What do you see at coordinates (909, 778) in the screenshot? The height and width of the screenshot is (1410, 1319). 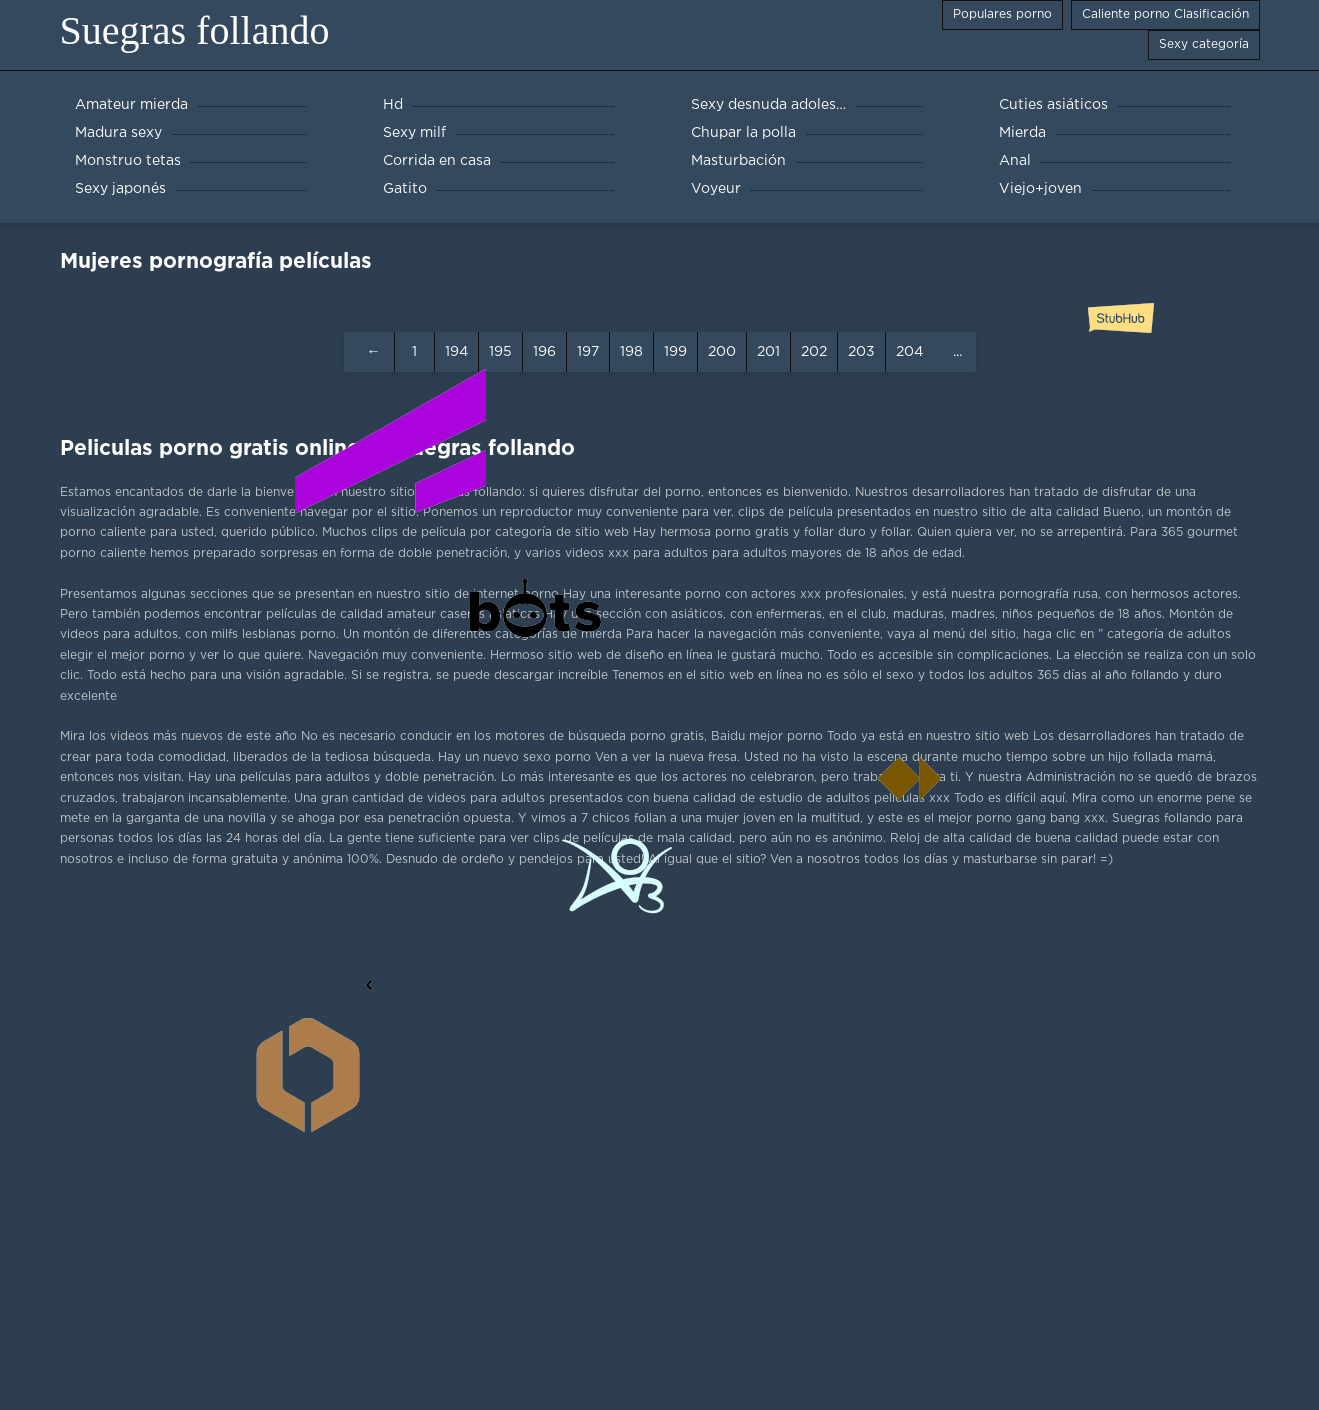 I see `paysafe payment method option` at bounding box center [909, 778].